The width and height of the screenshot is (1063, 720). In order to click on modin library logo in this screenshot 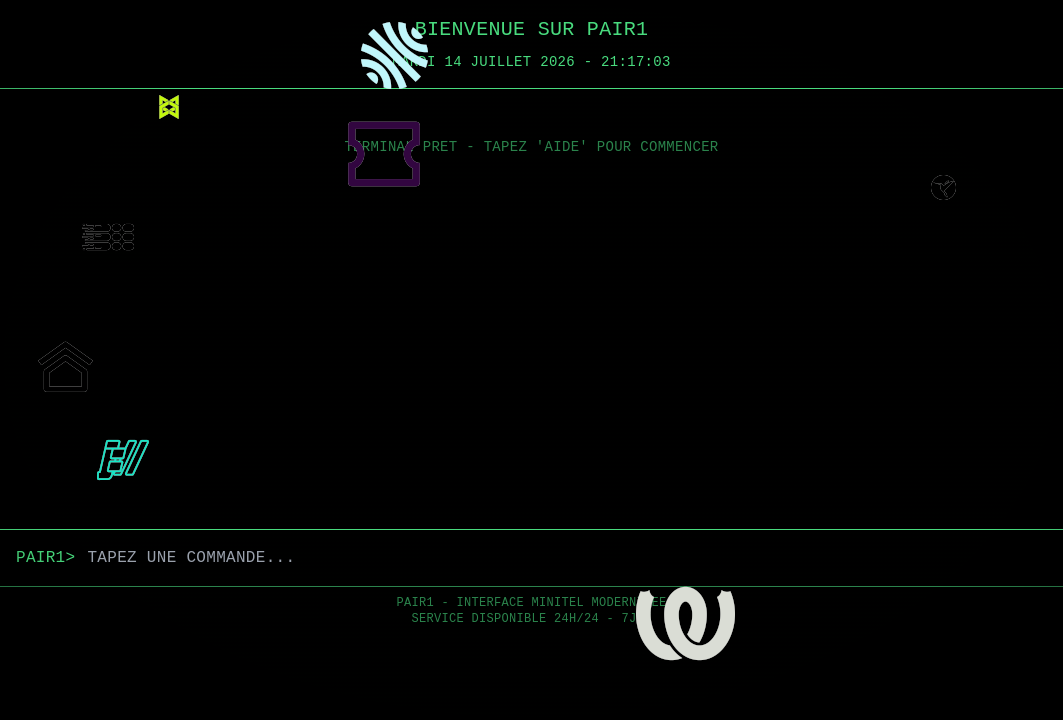, I will do `click(108, 237)`.